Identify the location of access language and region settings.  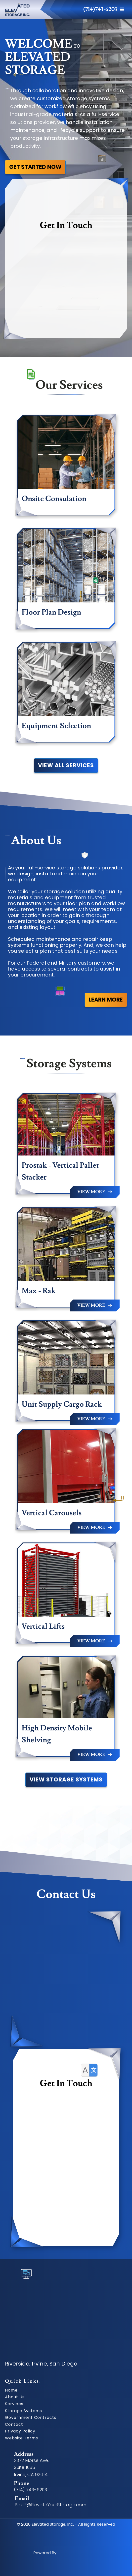
(89, 2070).